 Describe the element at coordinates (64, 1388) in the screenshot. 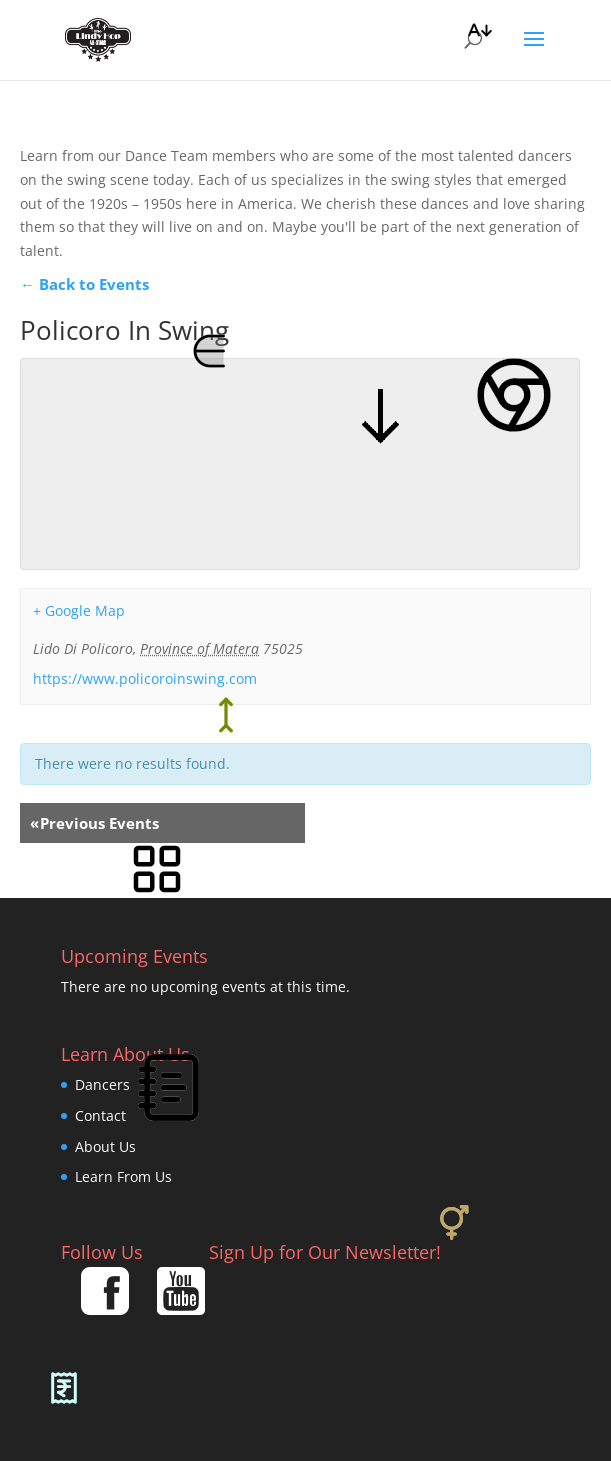

I see `view transaction receipt in indian rupees` at that location.